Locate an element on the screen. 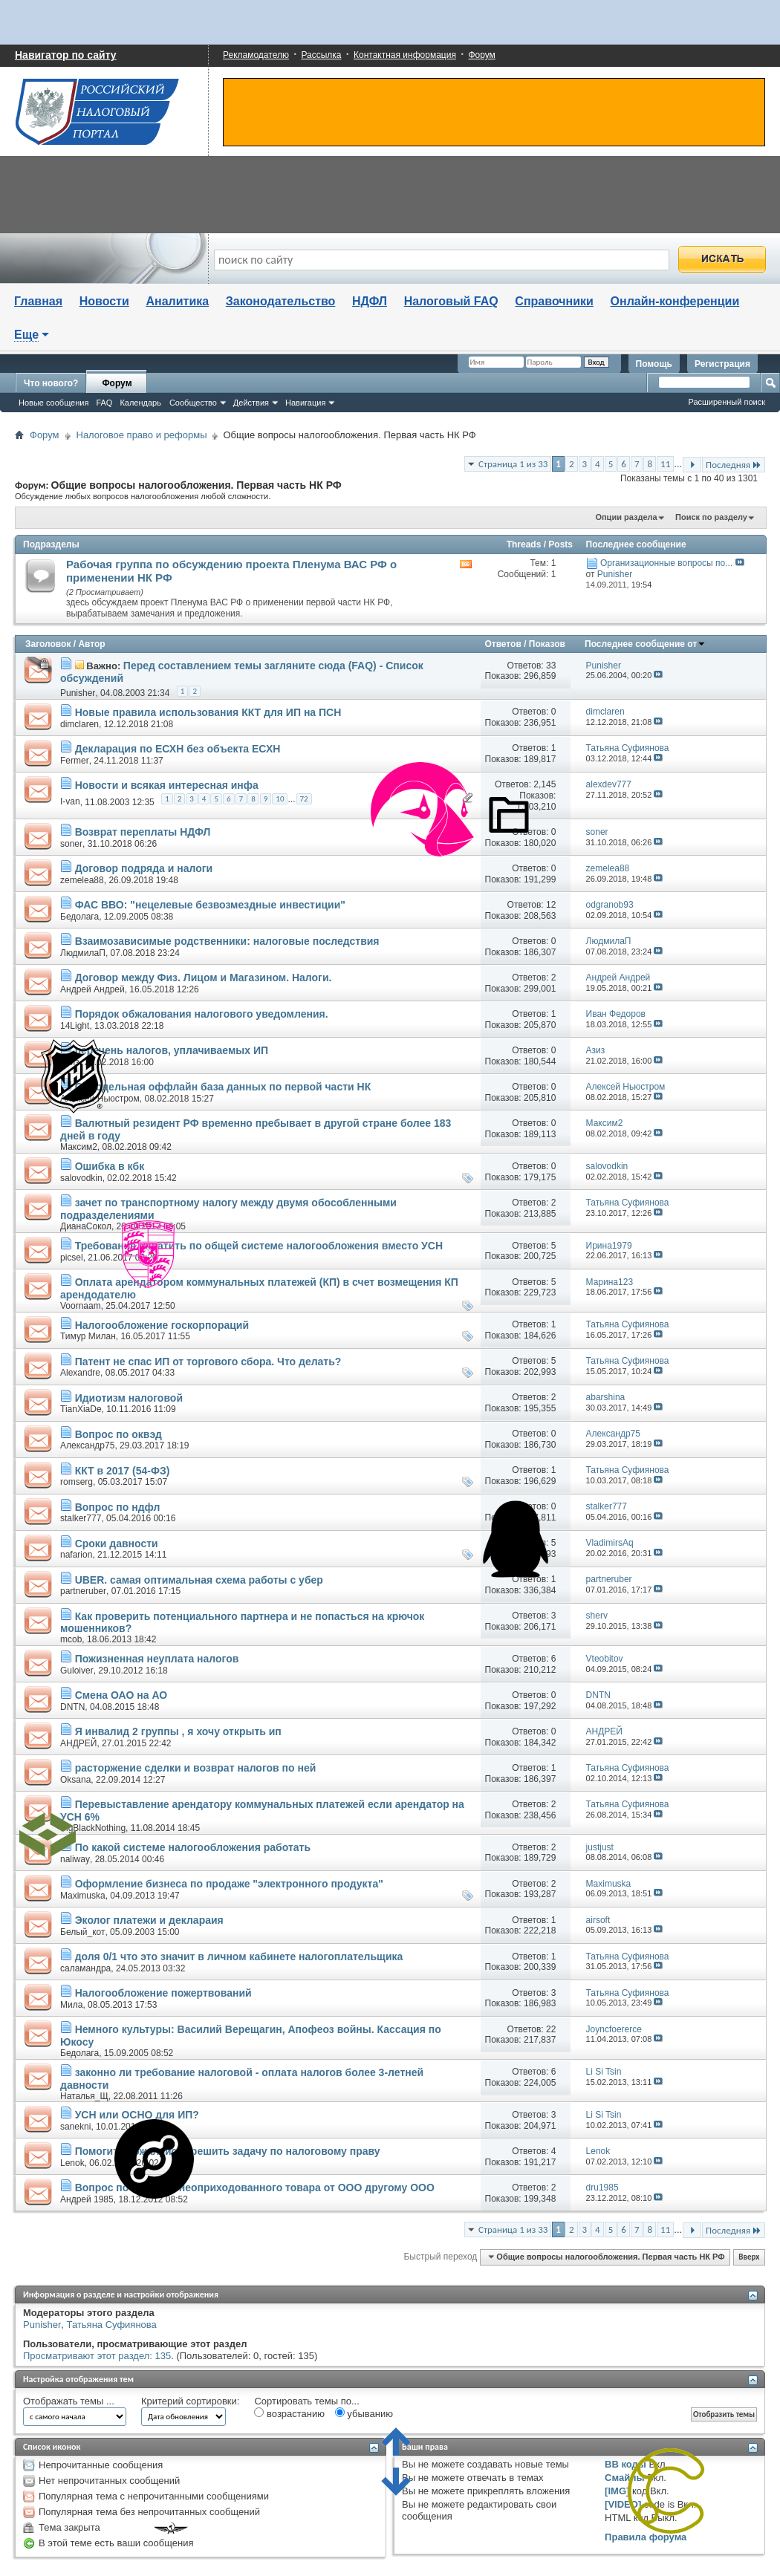 Image resolution: width=780 pixels, height=2576 pixels. open the Helium network app is located at coordinates (154, 2159).